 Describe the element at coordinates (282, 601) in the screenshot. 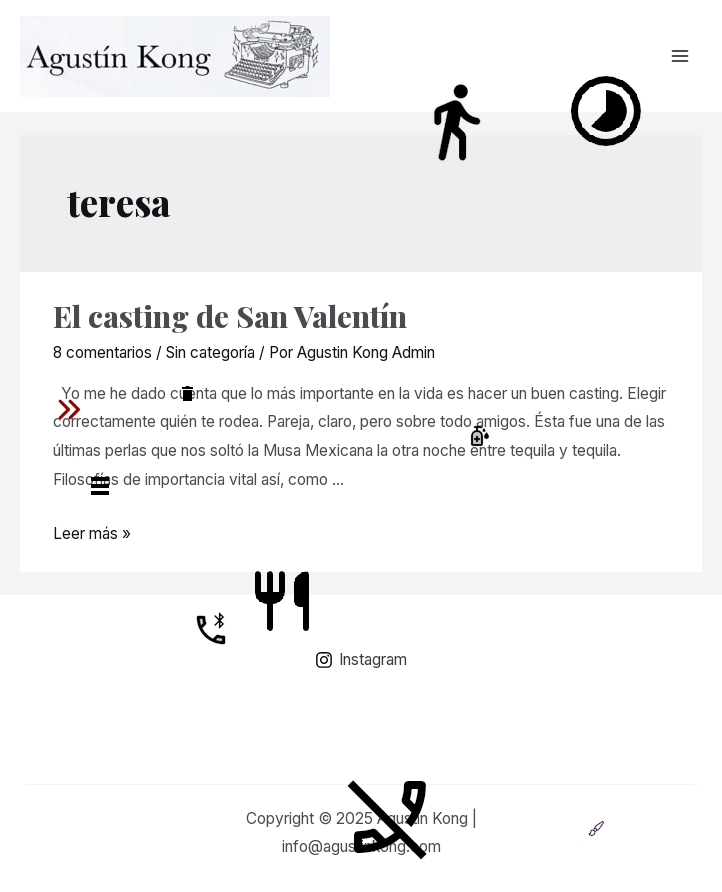

I see `find nearby restaurants` at that location.